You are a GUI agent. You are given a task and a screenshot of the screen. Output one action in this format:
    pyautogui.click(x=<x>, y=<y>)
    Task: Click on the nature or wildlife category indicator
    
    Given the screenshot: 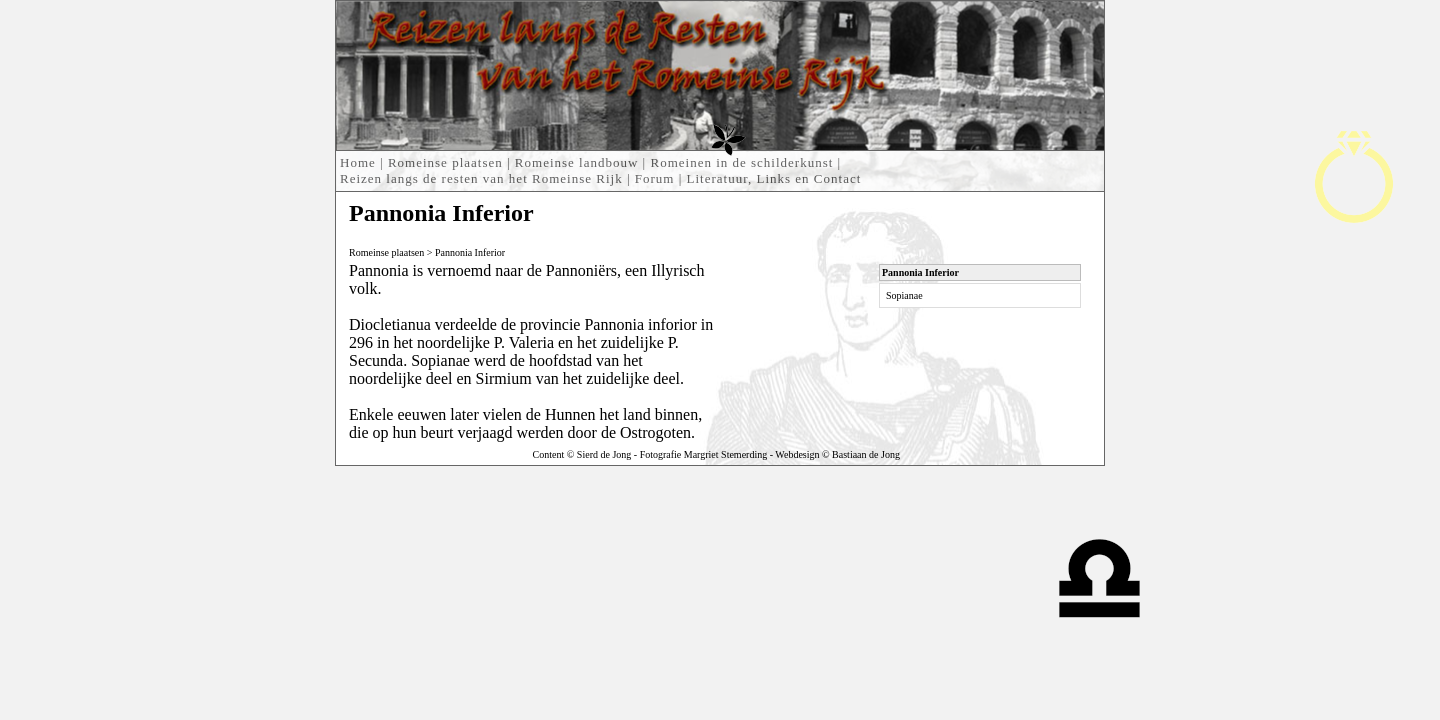 What is the action you would take?
    pyautogui.click(x=728, y=139)
    